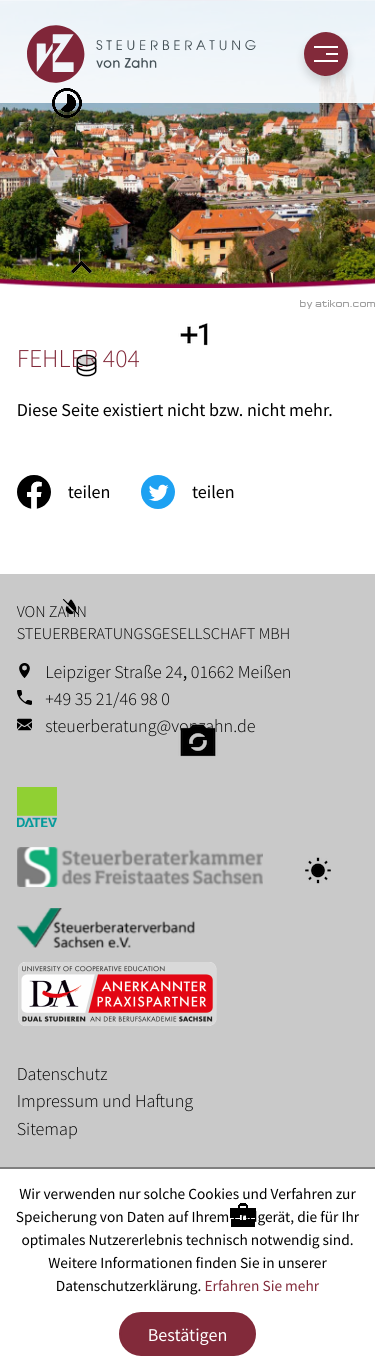 This screenshot has height=1370, width=375. Describe the element at coordinates (194, 335) in the screenshot. I see `increase exposure by one stop` at that location.